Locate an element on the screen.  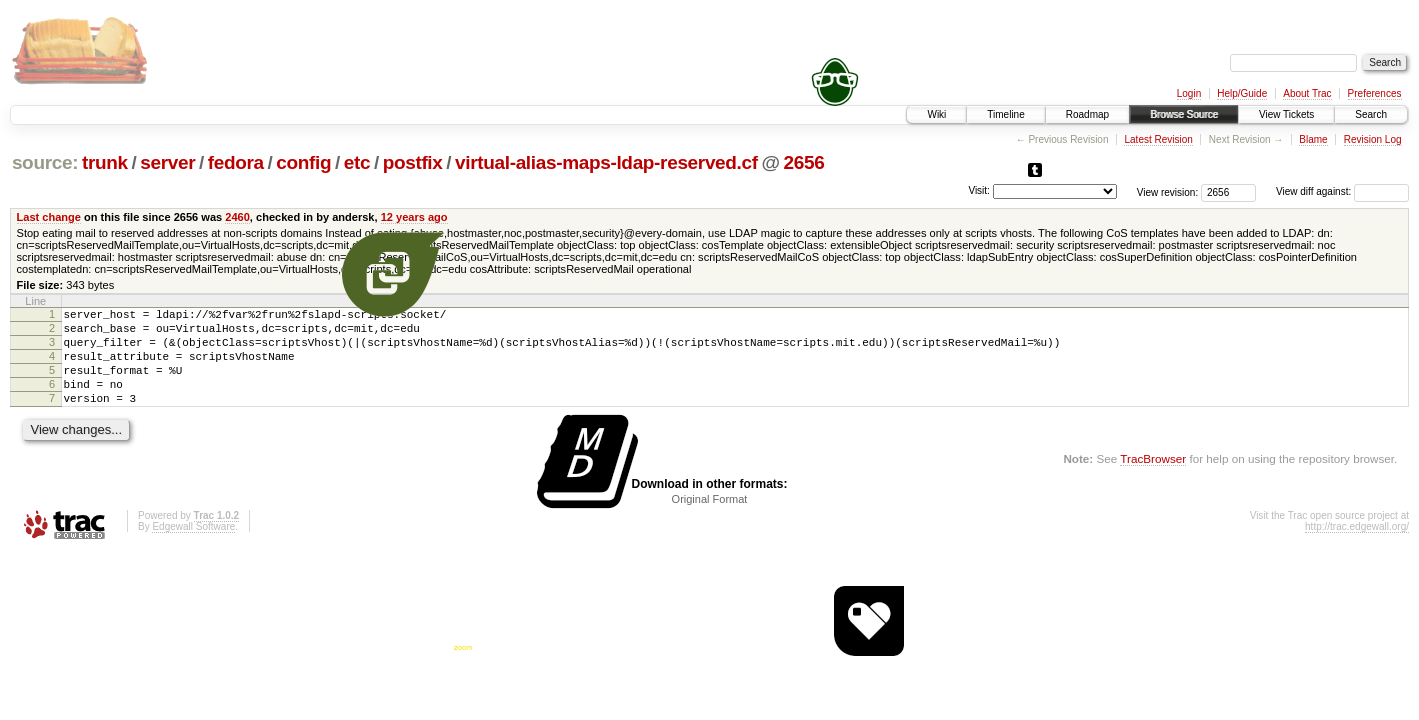
open Zoom video conferencing app is located at coordinates (463, 648).